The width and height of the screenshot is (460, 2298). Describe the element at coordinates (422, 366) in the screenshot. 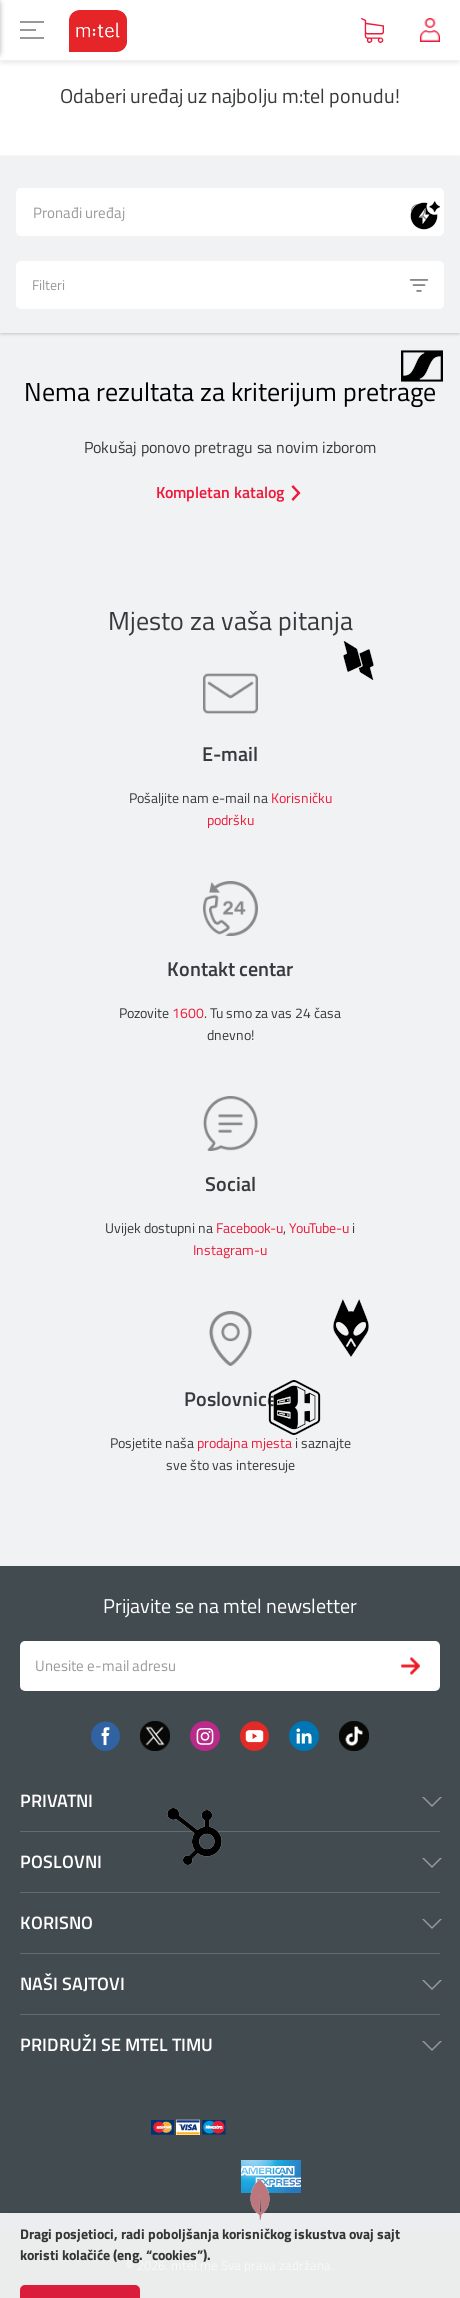

I see `visit the Sennheiser website or app` at that location.